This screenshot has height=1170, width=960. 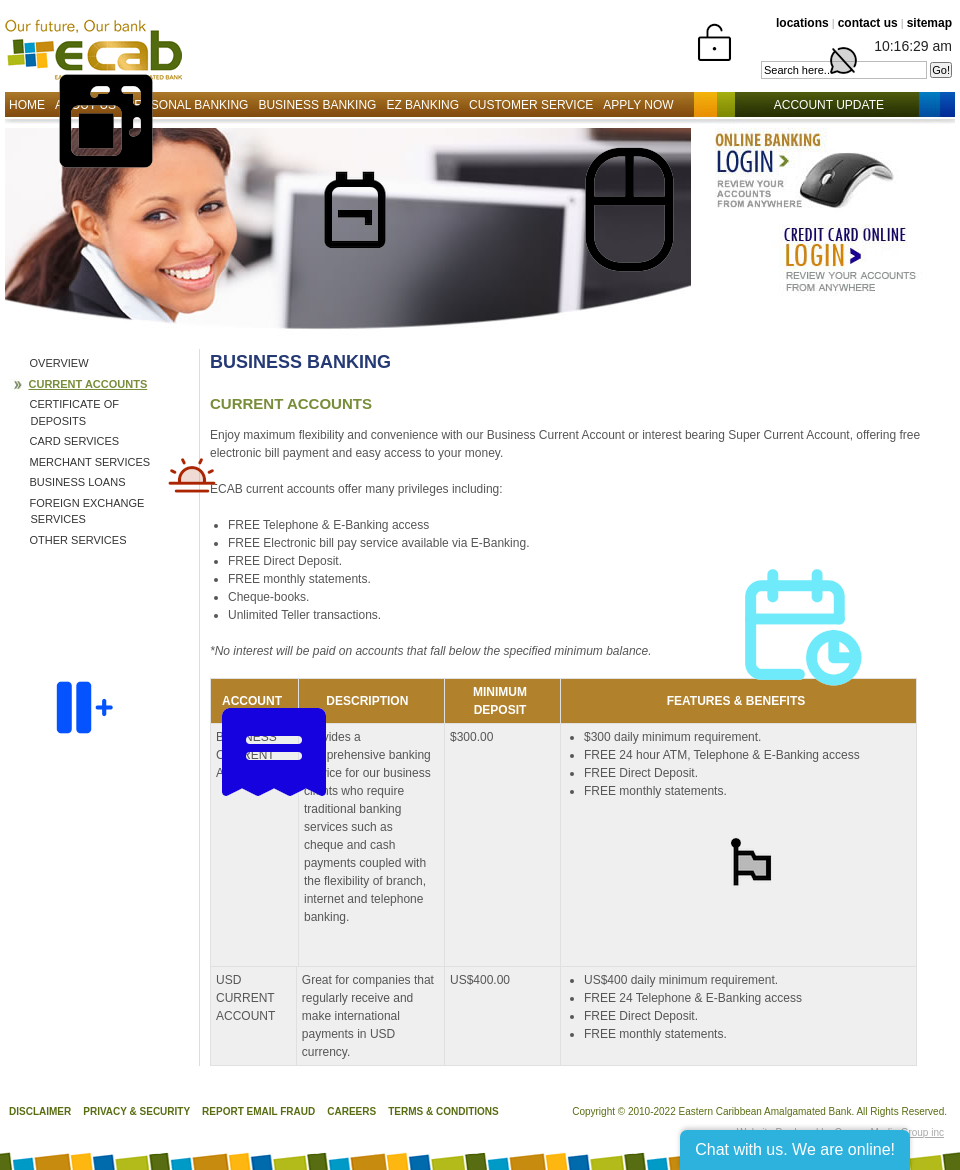 What do you see at coordinates (80, 707) in the screenshot?
I see `add a new column to the right` at bounding box center [80, 707].